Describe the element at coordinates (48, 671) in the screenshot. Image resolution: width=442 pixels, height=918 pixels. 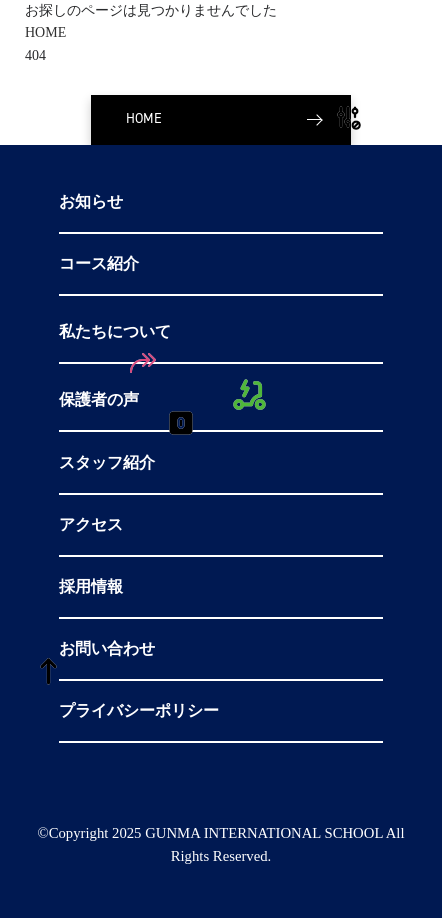
I see `move item up in a list` at that location.